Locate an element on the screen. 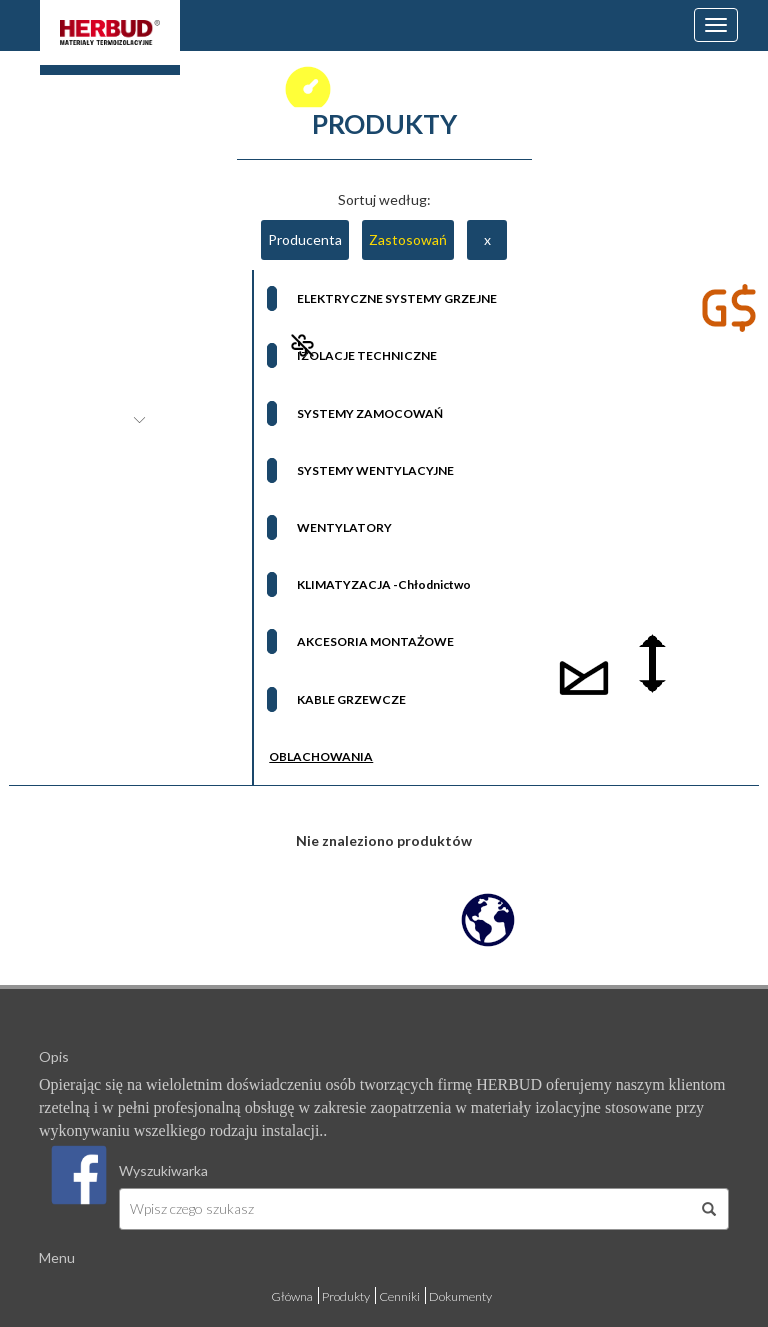 The height and width of the screenshot is (1327, 768). expand a dropdown menu is located at coordinates (139, 419).